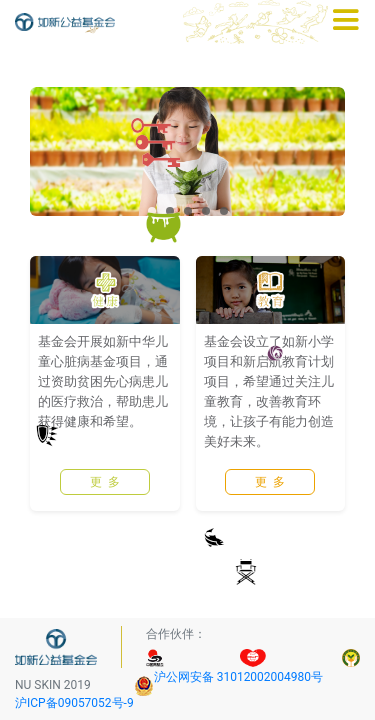 The height and width of the screenshot is (720, 375). What do you see at coordinates (163, 227) in the screenshot?
I see `access potion crafting or brewing menu` at bounding box center [163, 227].